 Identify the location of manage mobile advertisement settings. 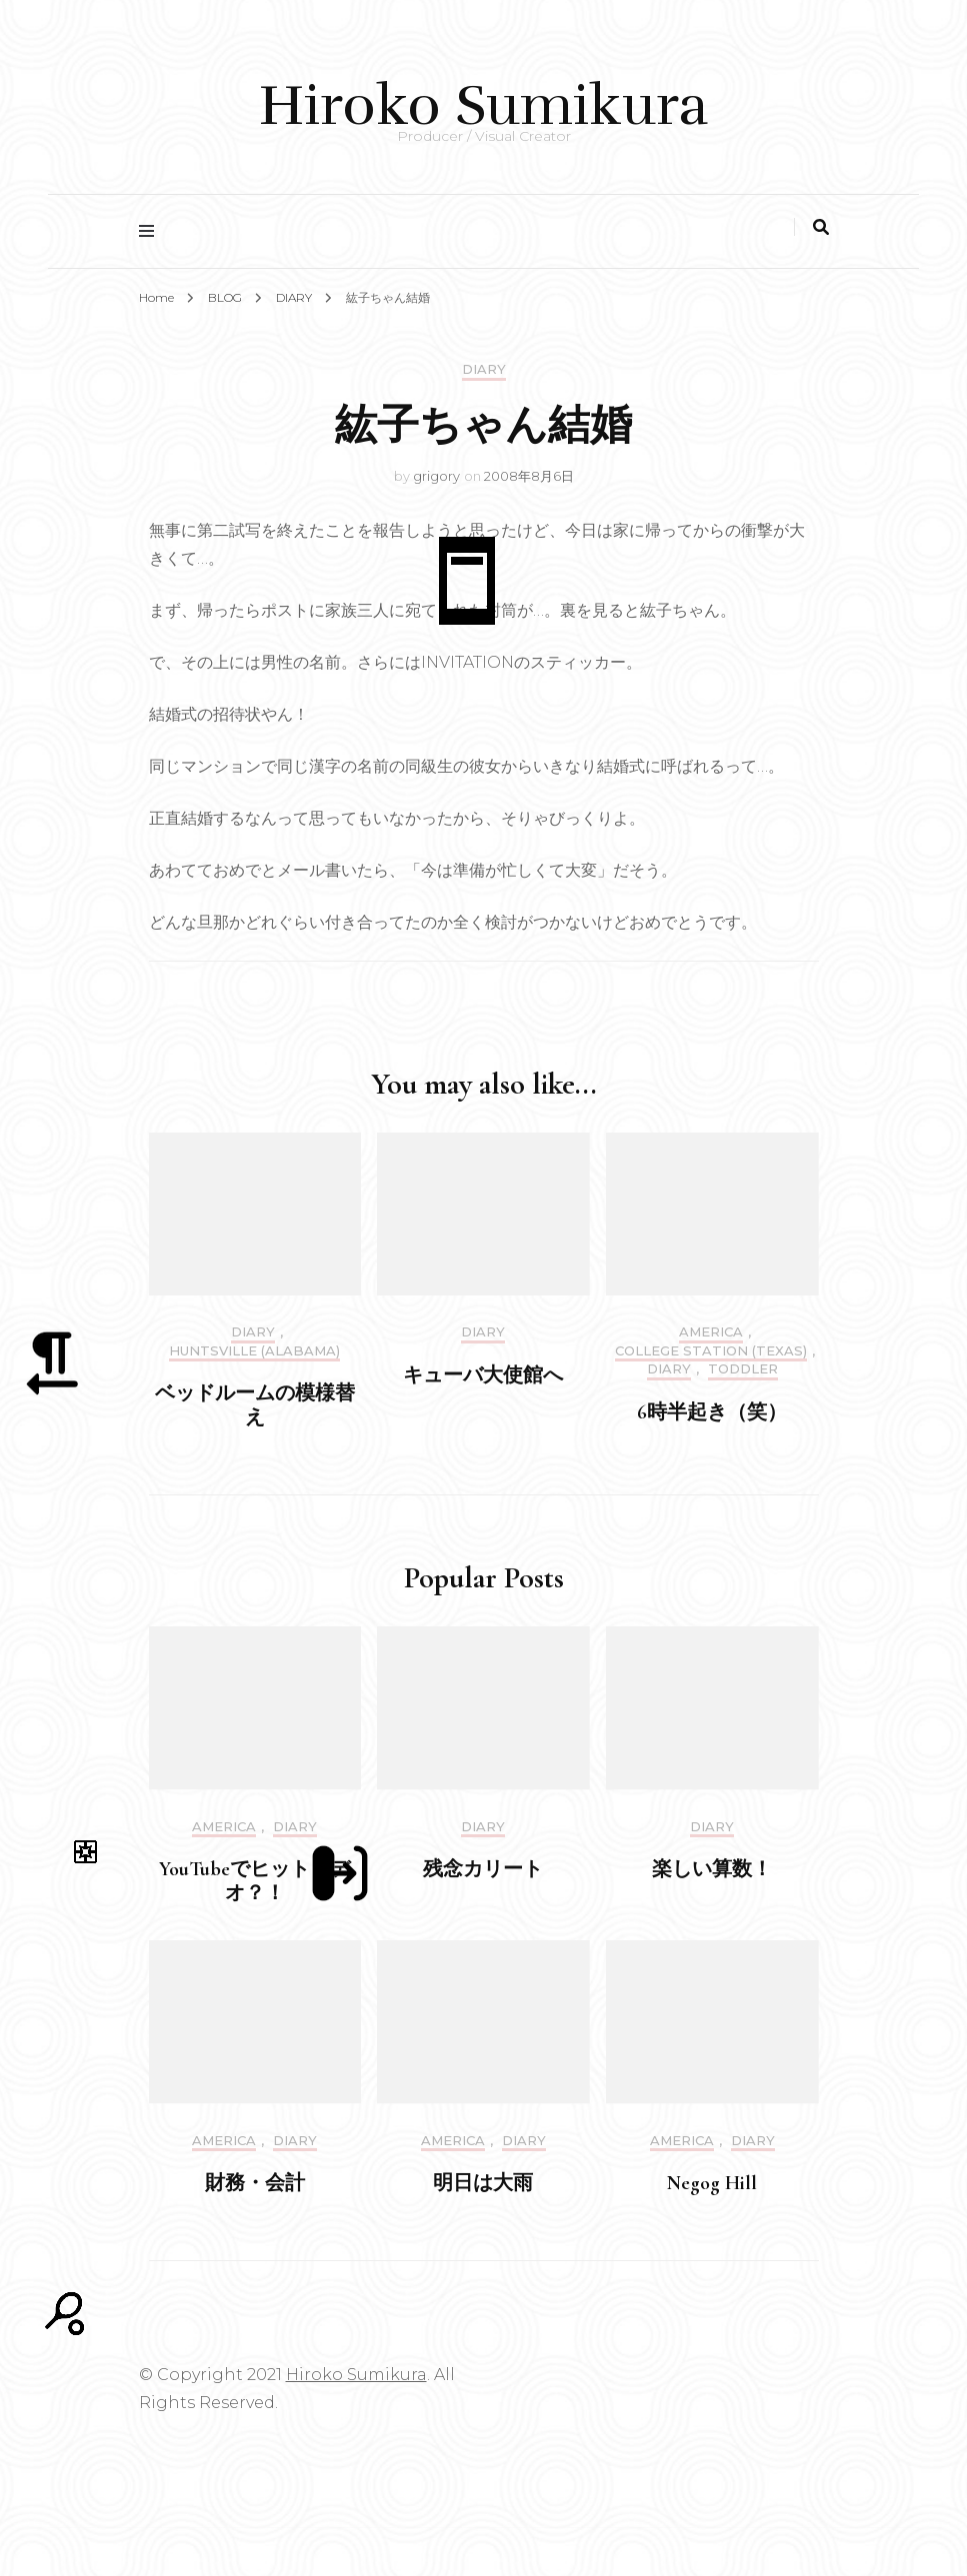
(467, 581).